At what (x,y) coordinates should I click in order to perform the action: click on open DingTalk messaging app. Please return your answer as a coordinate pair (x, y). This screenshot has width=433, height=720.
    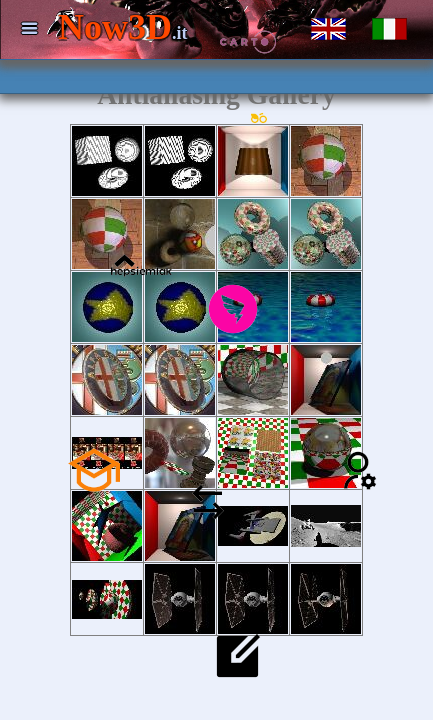
    Looking at the image, I should click on (233, 309).